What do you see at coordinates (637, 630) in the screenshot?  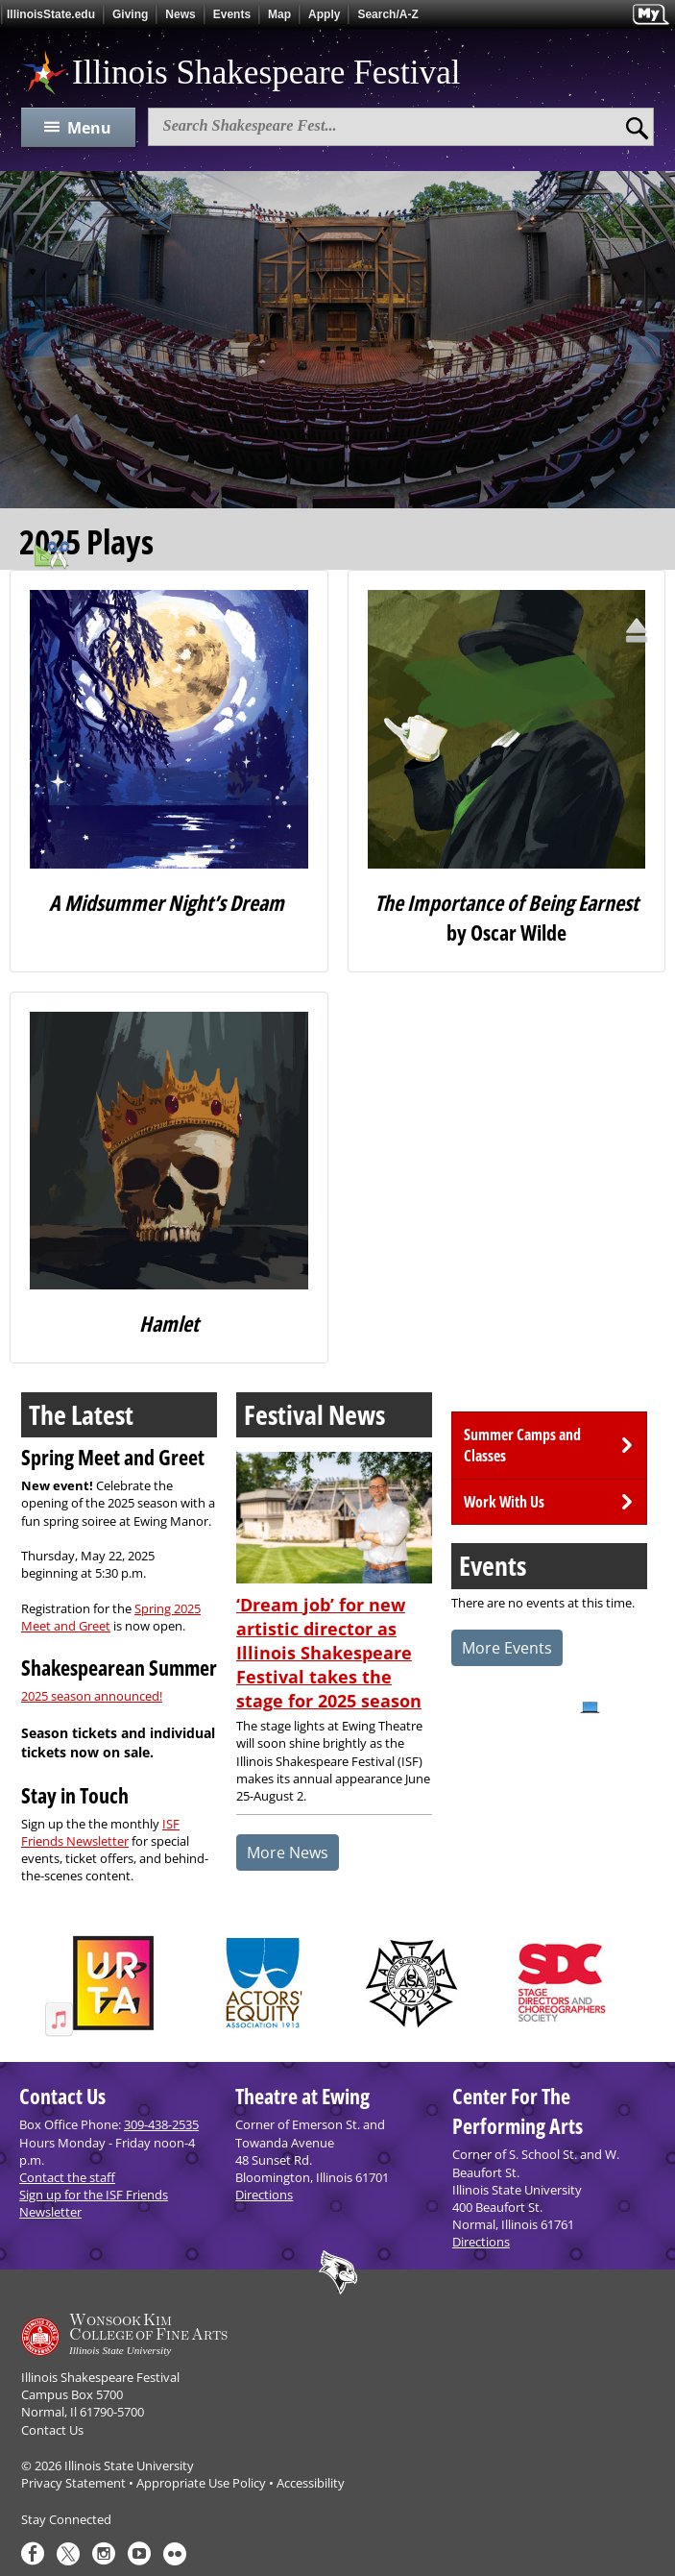 I see `eject a disc or removable media` at bounding box center [637, 630].